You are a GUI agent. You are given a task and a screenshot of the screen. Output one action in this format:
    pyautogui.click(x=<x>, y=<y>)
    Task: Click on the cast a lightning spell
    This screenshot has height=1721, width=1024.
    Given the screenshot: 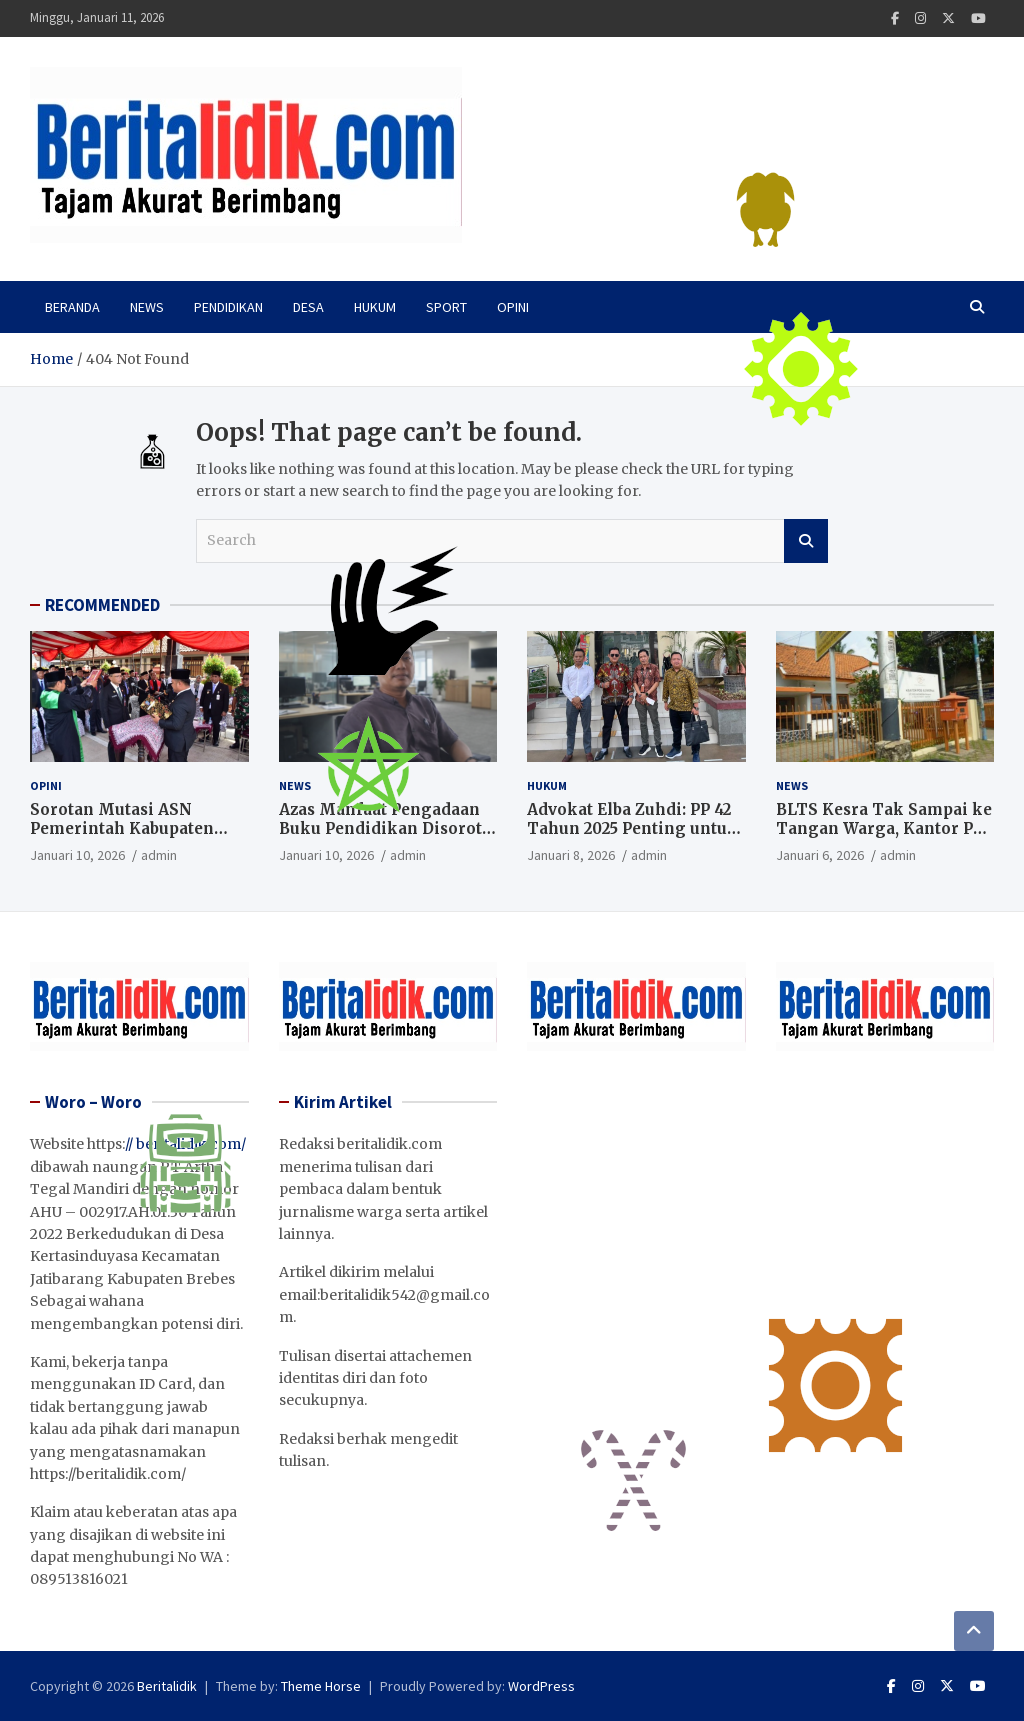 What is the action you would take?
    pyautogui.click(x=394, y=609)
    